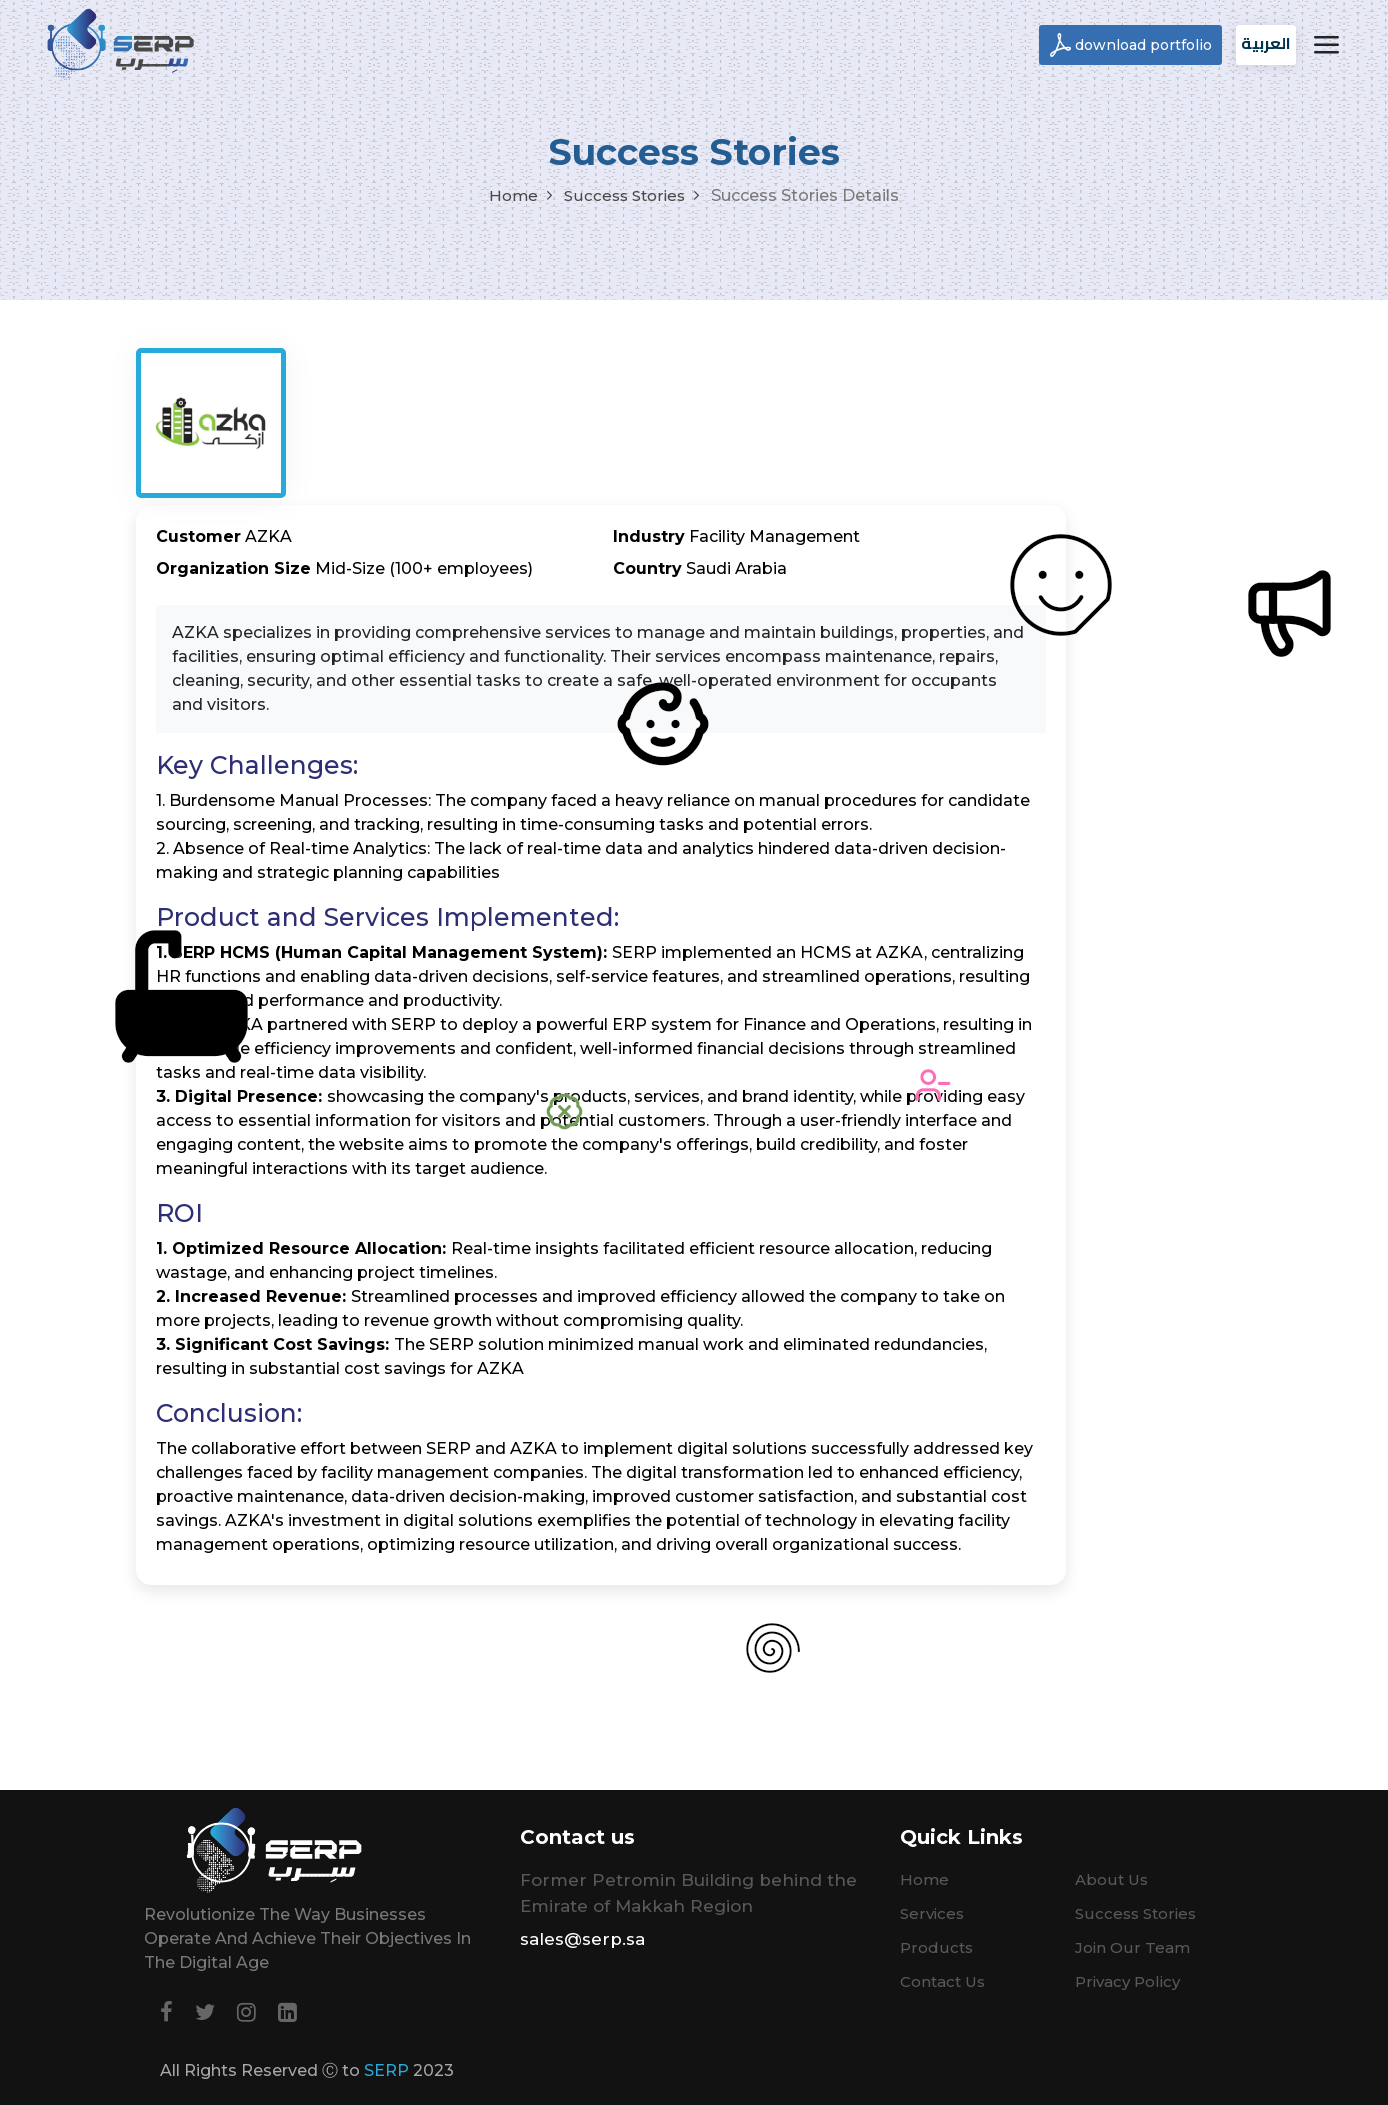 This screenshot has height=2105, width=1388. What do you see at coordinates (1289, 611) in the screenshot?
I see `make an announcement or broadcast` at bounding box center [1289, 611].